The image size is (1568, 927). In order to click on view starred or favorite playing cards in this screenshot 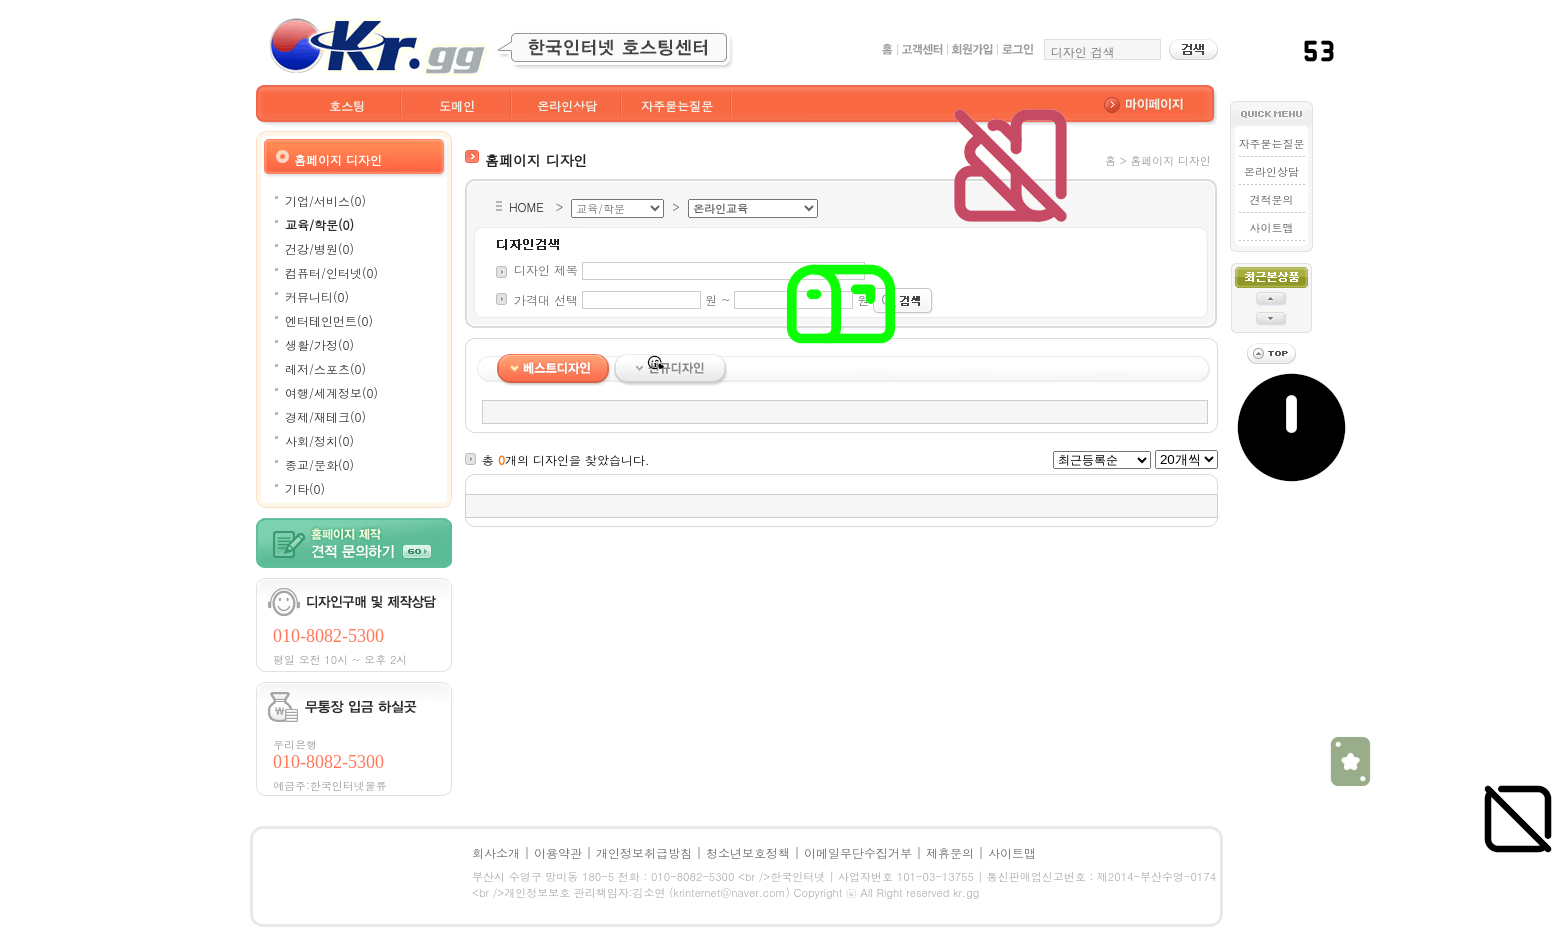, I will do `click(1350, 761)`.